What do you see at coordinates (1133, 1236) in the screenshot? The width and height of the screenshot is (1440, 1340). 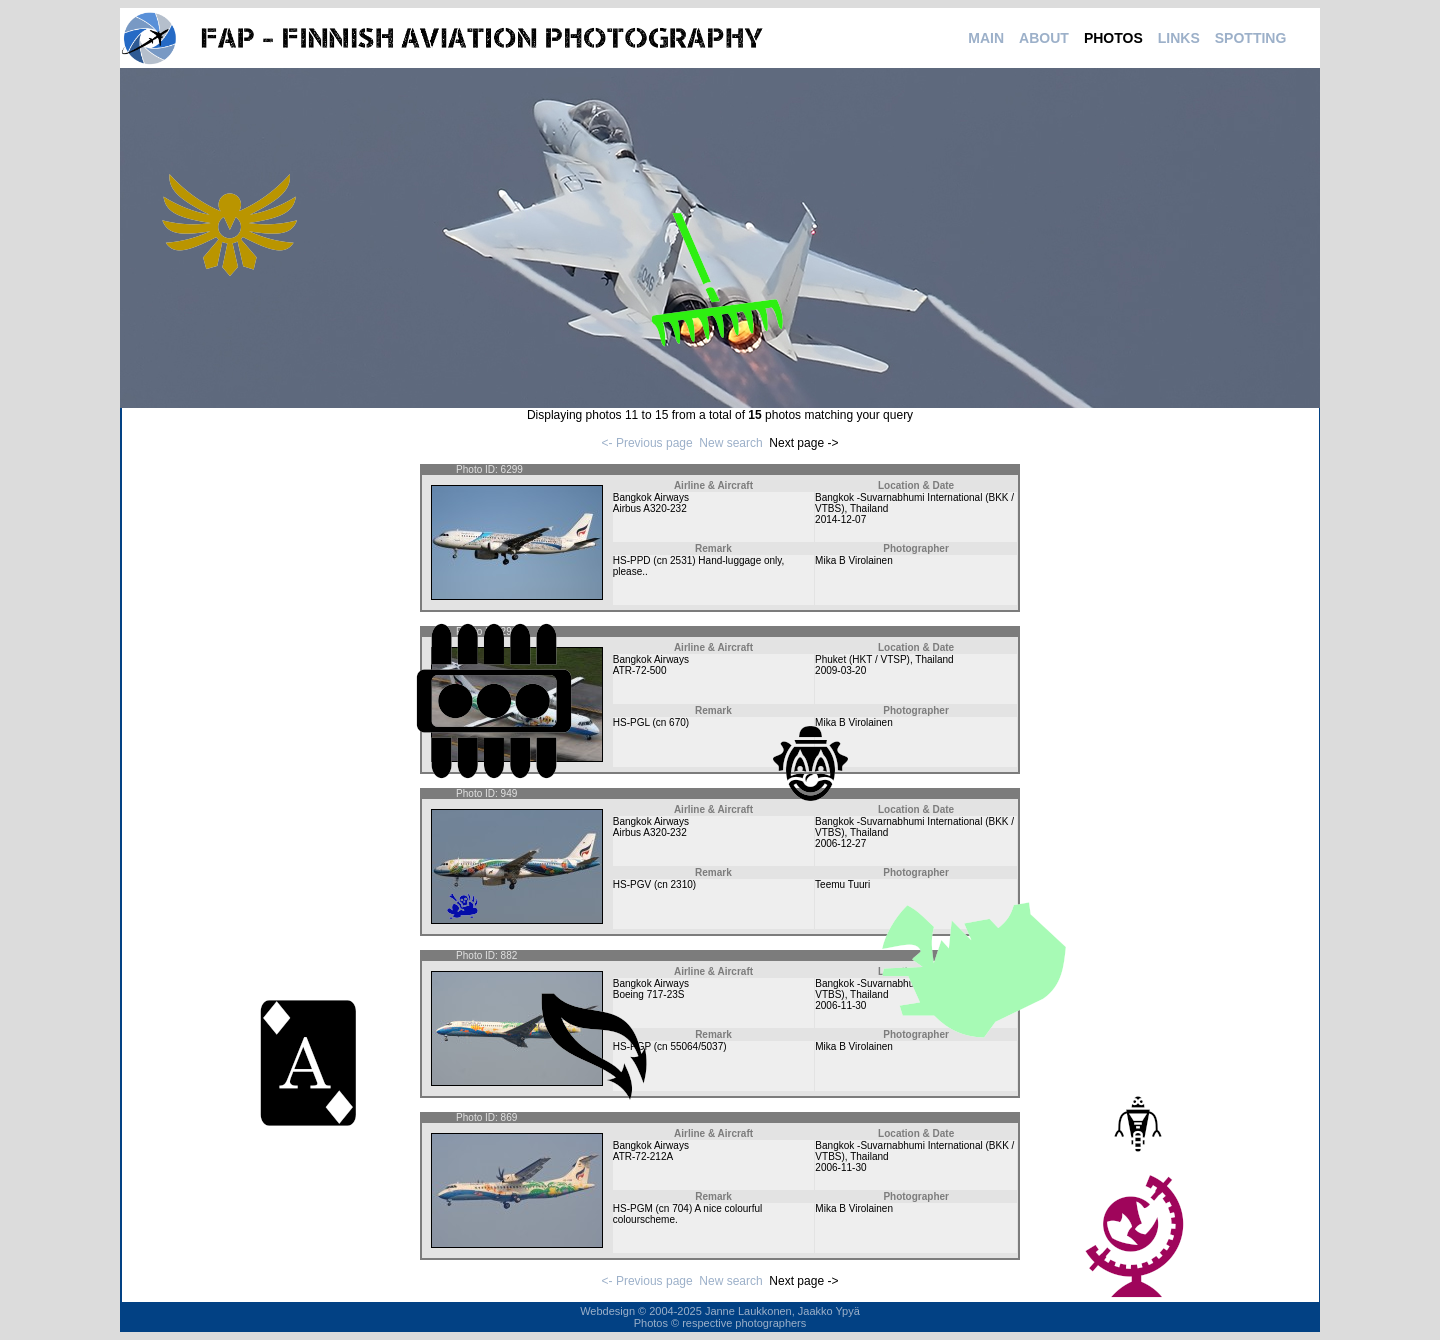 I see `access global or worldwide settings` at bounding box center [1133, 1236].